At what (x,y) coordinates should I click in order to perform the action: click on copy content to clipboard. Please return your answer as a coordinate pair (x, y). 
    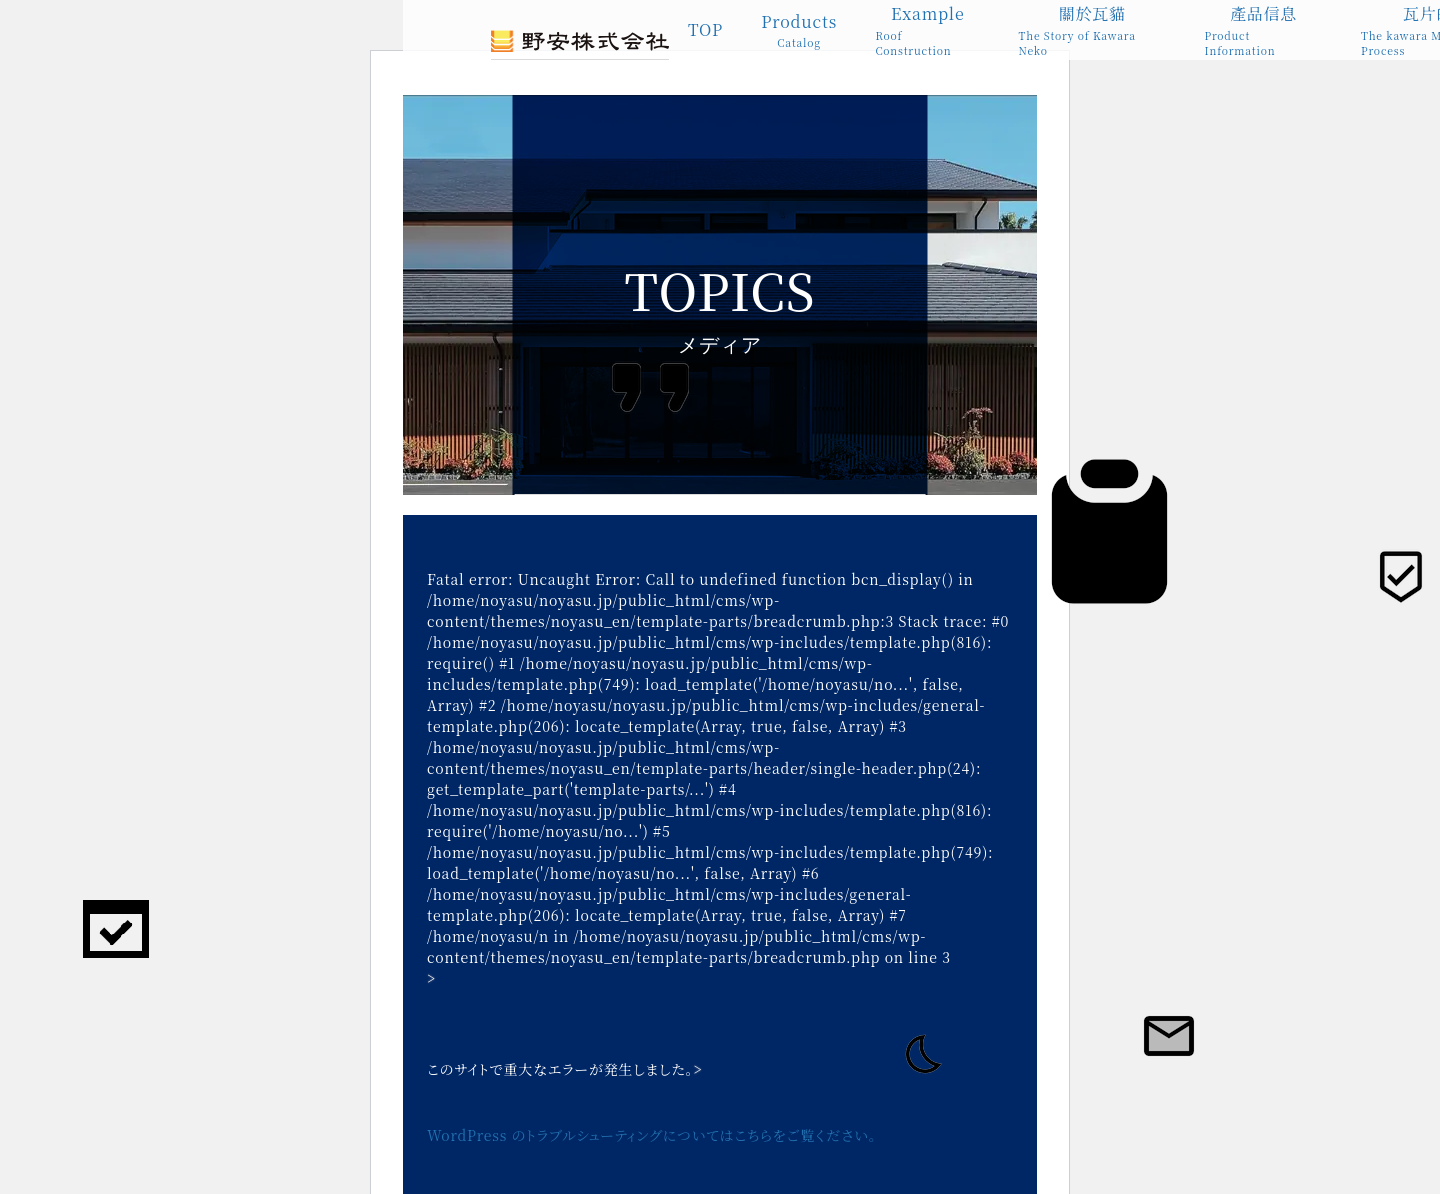
    Looking at the image, I should click on (1109, 531).